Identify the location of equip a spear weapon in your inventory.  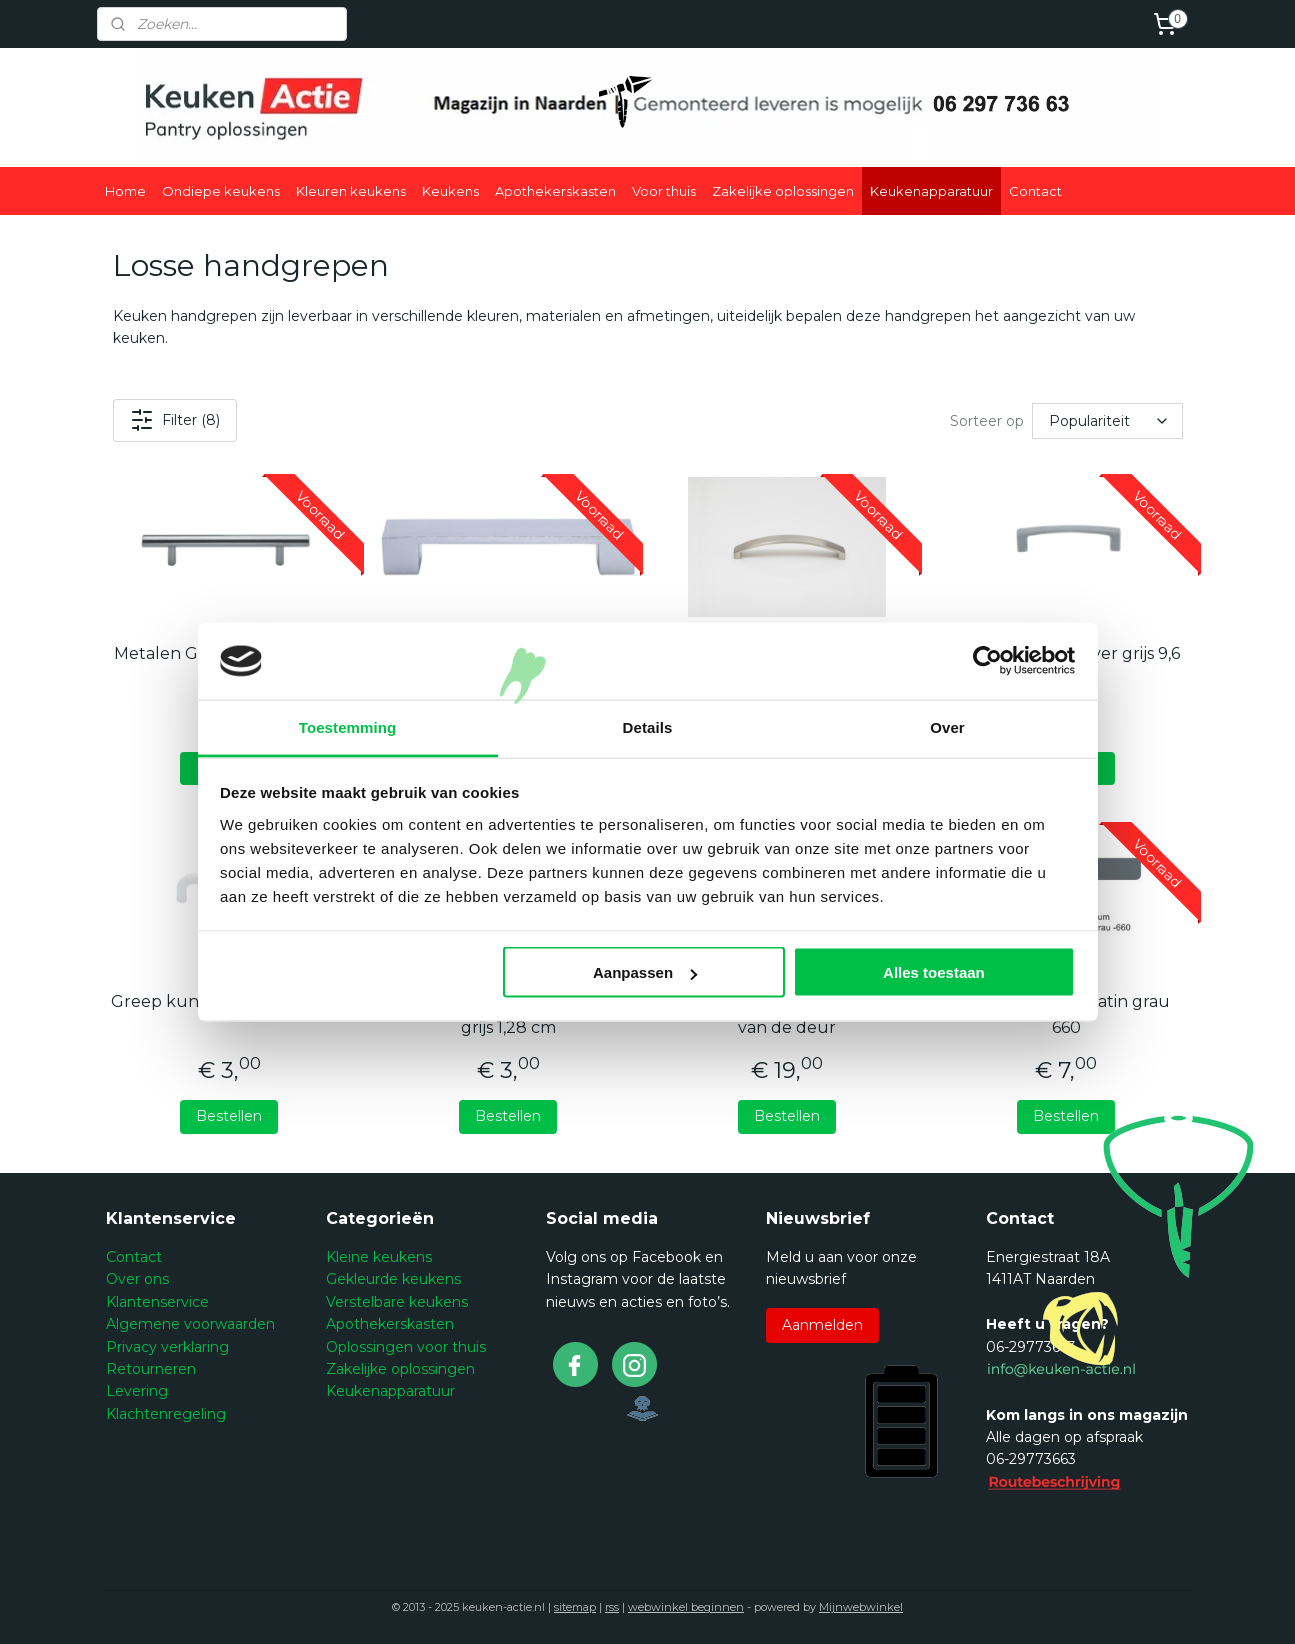
(625, 101).